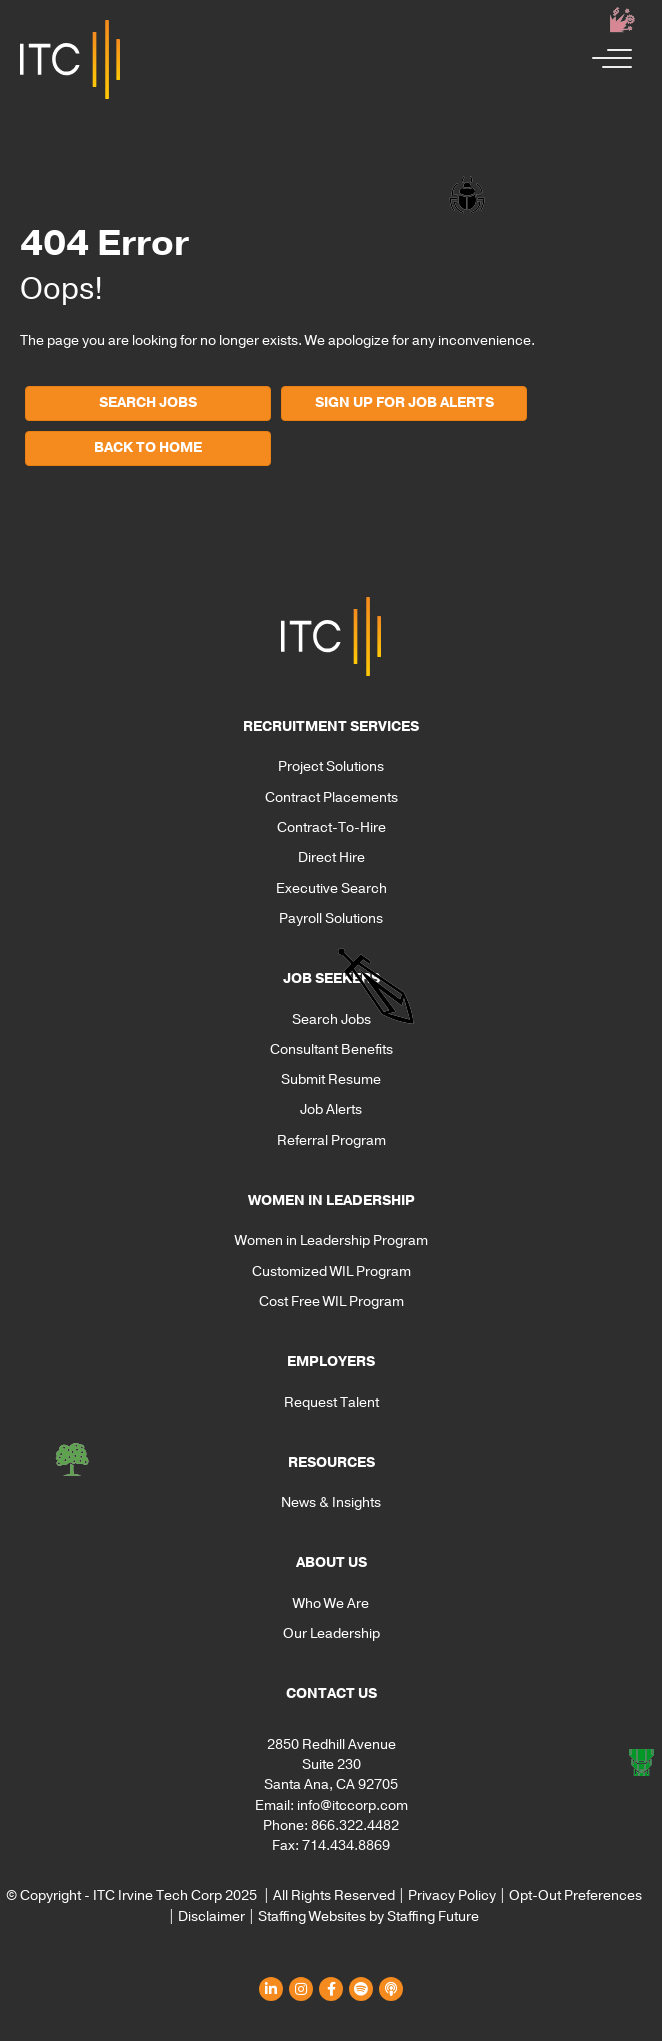  I want to click on collect a rare treasure or artifact, so click(467, 195).